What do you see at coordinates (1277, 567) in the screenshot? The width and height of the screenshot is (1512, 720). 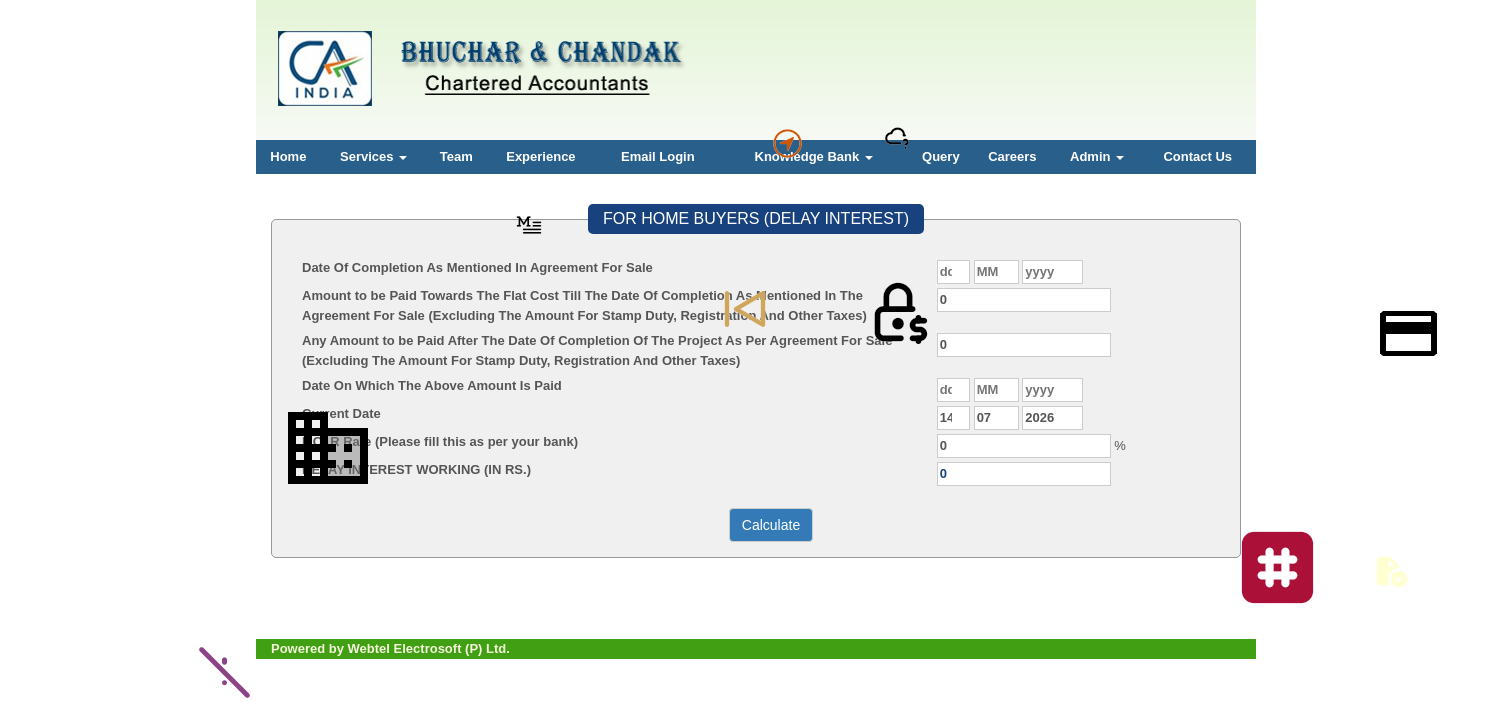 I see `view grid or table layout` at bounding box center [1277, 567].